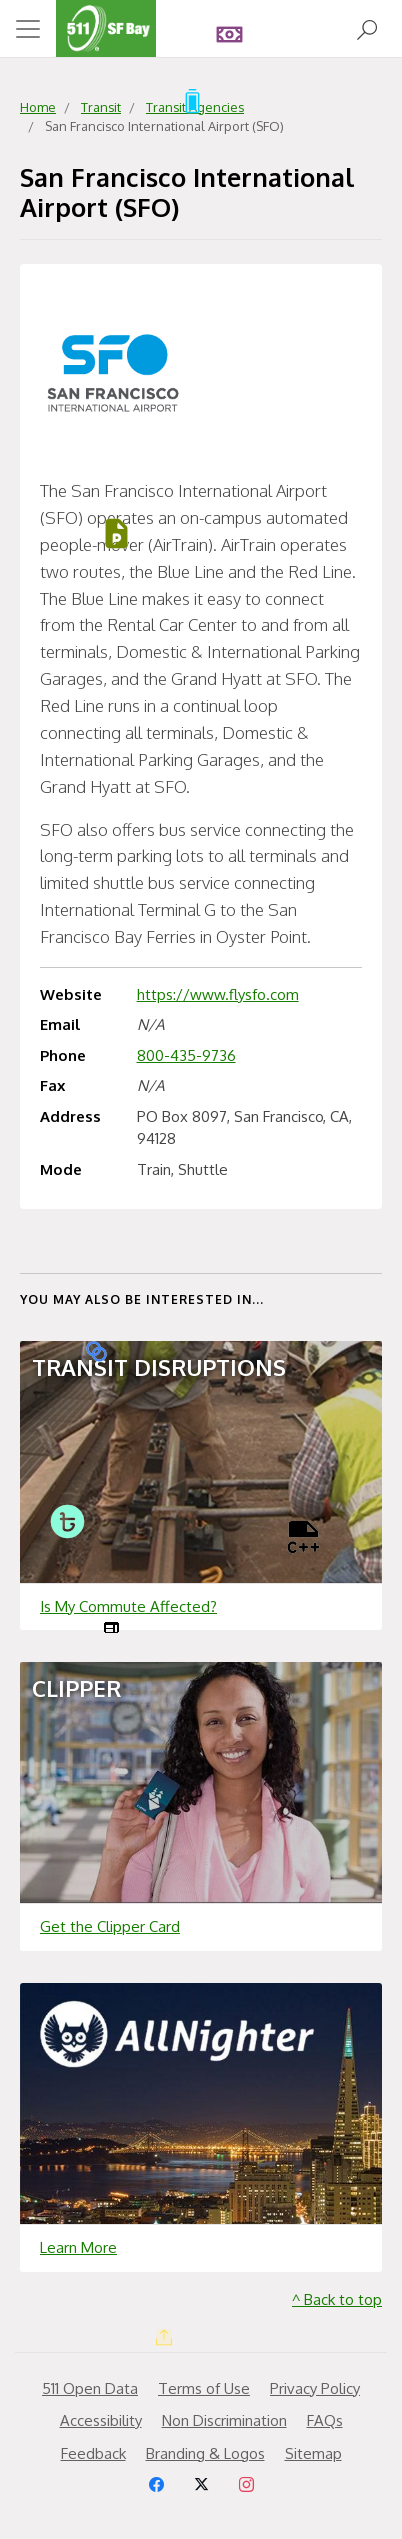 Image resolution: width=402 pixels, height=2539 pixels. I want to click on view venn diagram or comparison chart, so click(96, 1351).